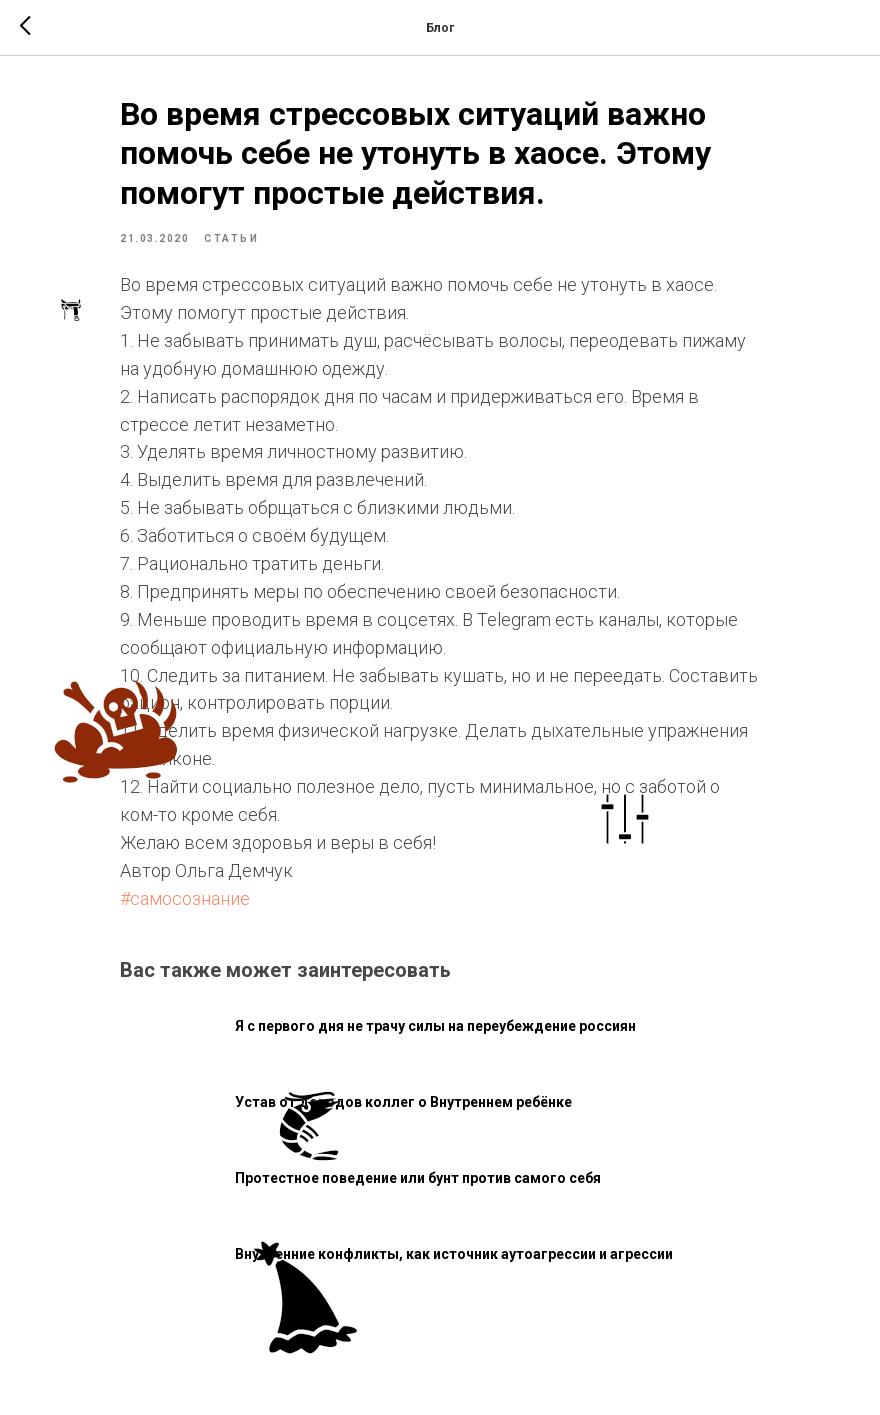 Image resolution: width=880 pixels, height=1415 pixels. I want to click on indicates hazardous or toxic content, so click(116, 721).